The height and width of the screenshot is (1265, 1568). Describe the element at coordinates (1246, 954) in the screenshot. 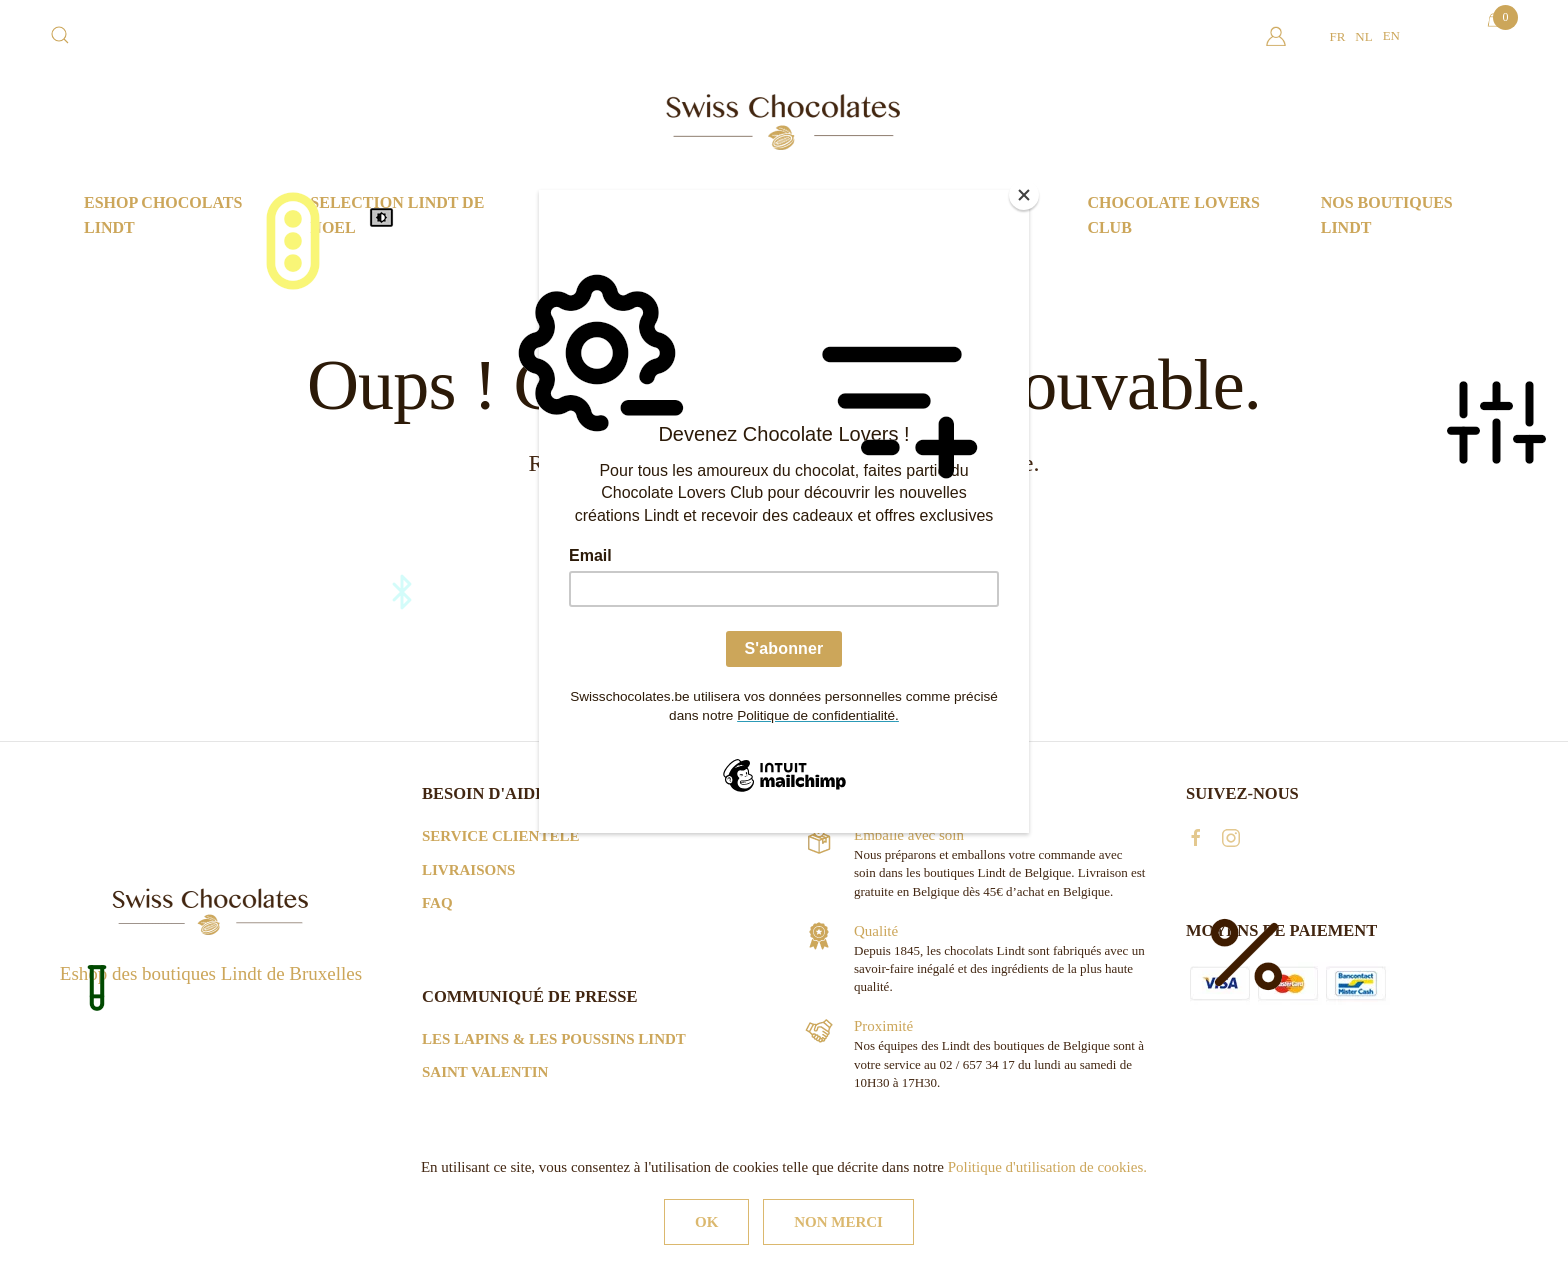

I see `view discount or promotional offer` at that location.